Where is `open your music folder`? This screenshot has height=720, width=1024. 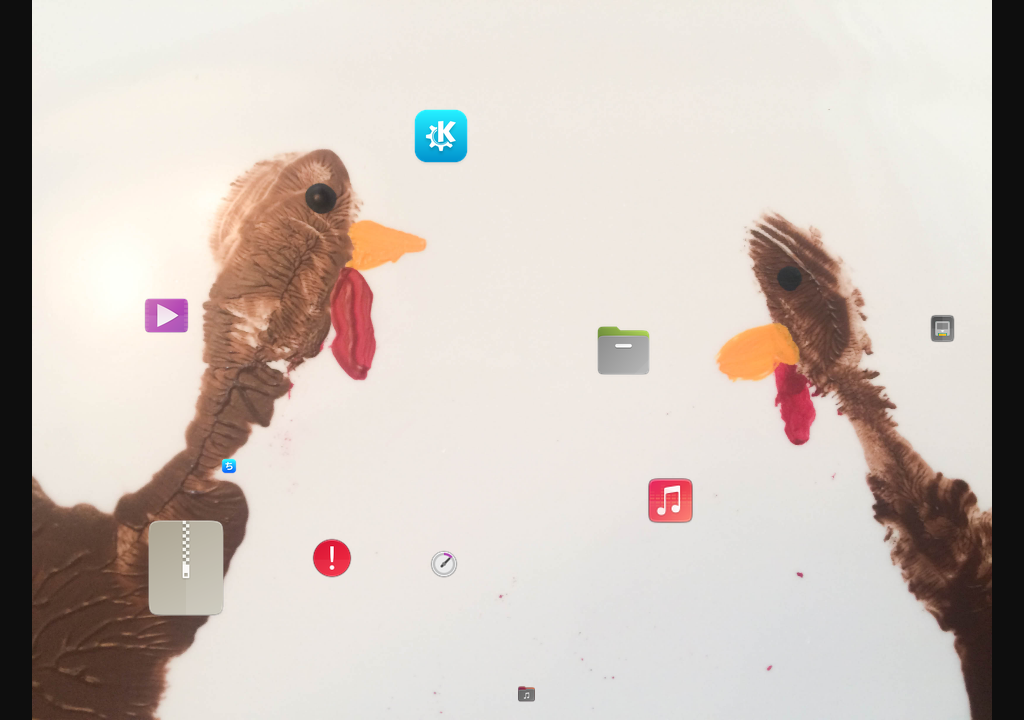 open your music folder is located at coordinates (526, 693).